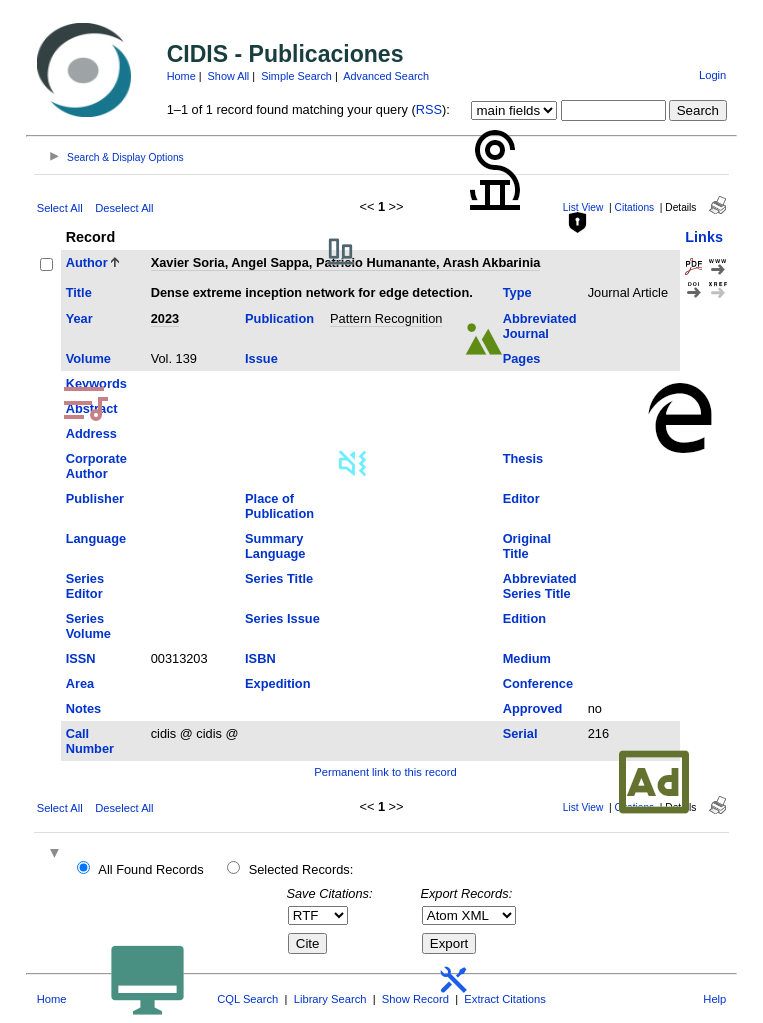 The image size is (763, 1023). Describe the element at coordinates (340, 251) in the screenshot. I see `align items to the bottom of a container` at that location.